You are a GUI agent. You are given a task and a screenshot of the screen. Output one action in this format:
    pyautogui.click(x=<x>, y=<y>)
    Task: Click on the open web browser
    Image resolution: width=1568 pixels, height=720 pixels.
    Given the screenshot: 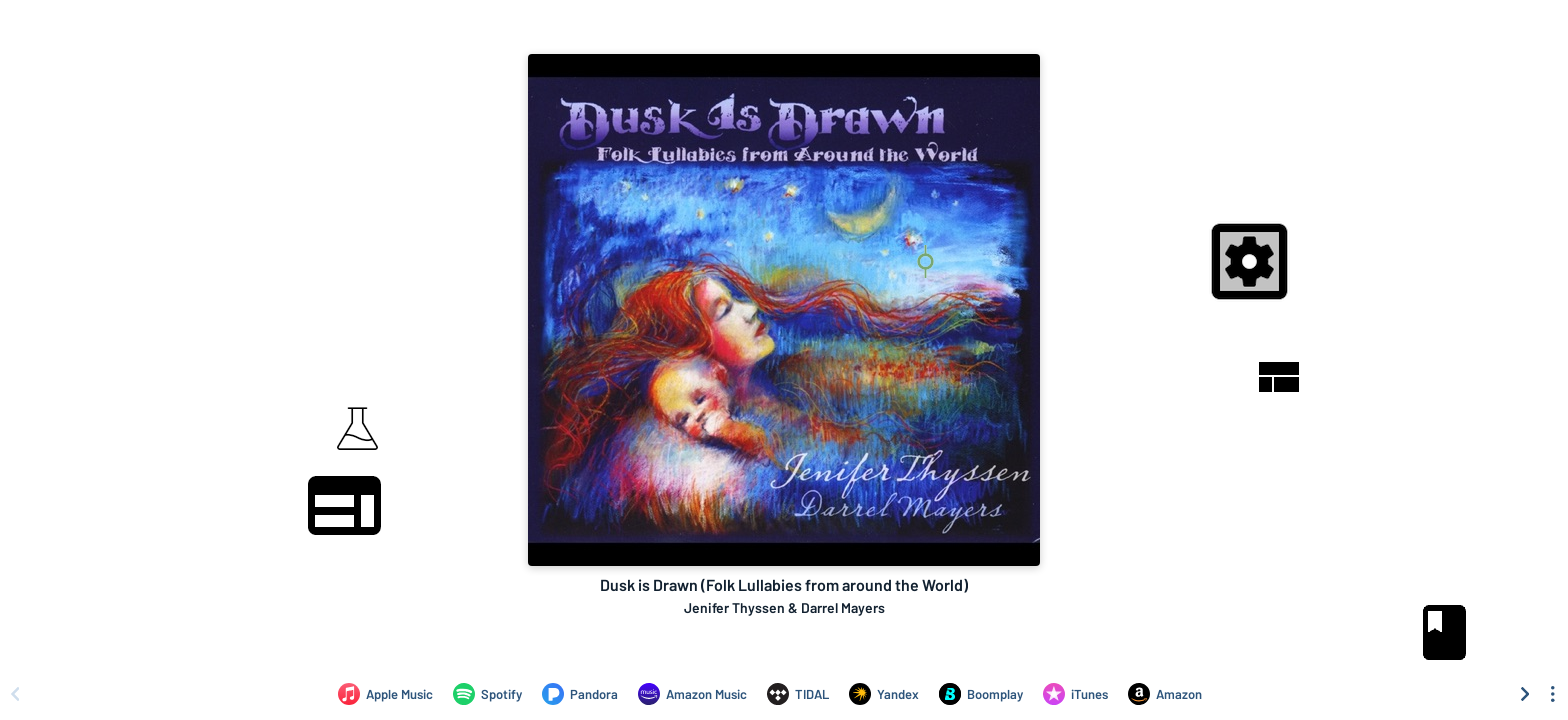 What is the action you would take?
    pyautogui.click(x=344, y=505)
    